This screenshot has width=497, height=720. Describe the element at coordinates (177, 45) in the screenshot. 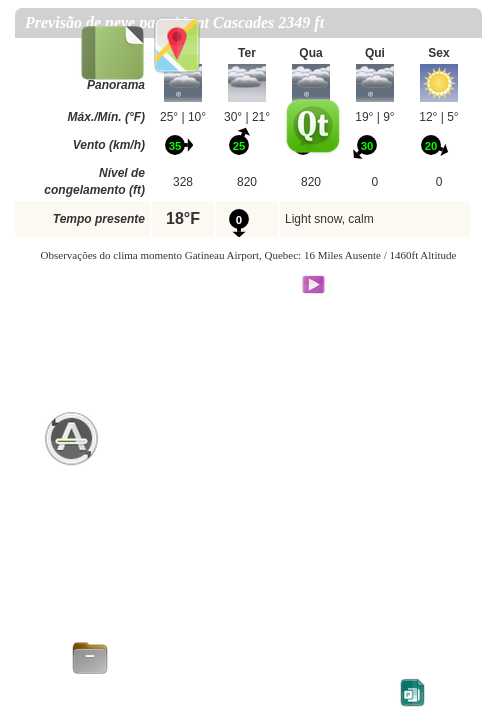

I see `a gpx file containing gps route or track data` at that location.